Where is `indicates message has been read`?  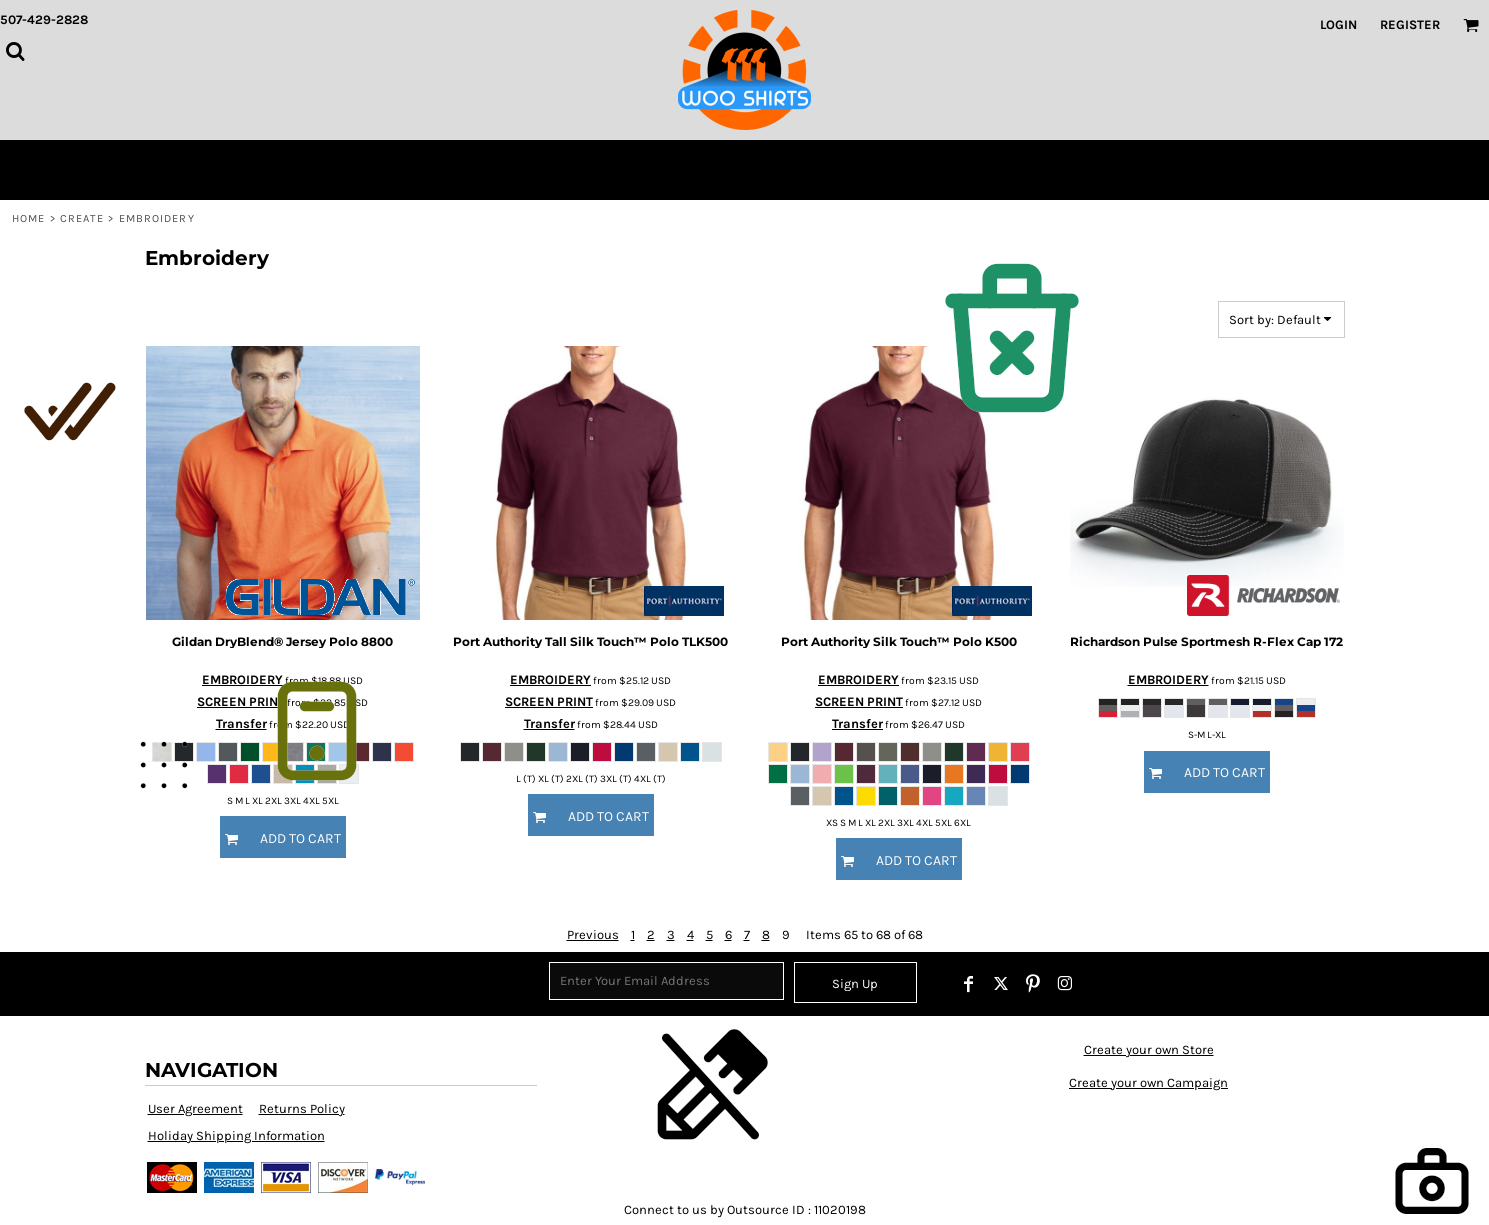 indicates message has been read is located at coordinates (67, 411).